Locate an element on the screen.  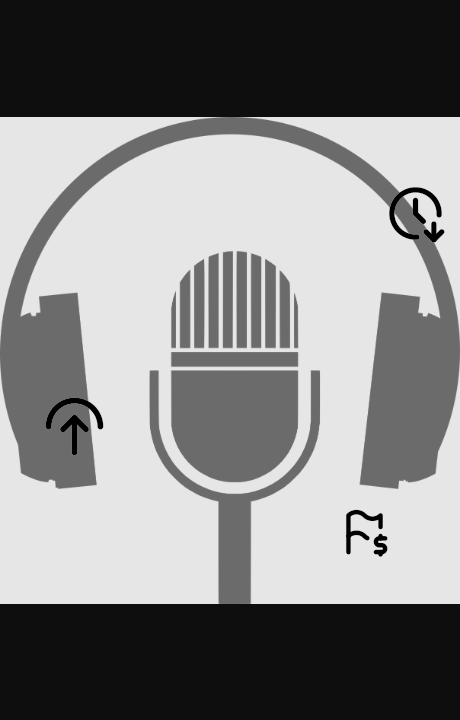
flag a financial transaction or payment is located at coordinates (364, 531).